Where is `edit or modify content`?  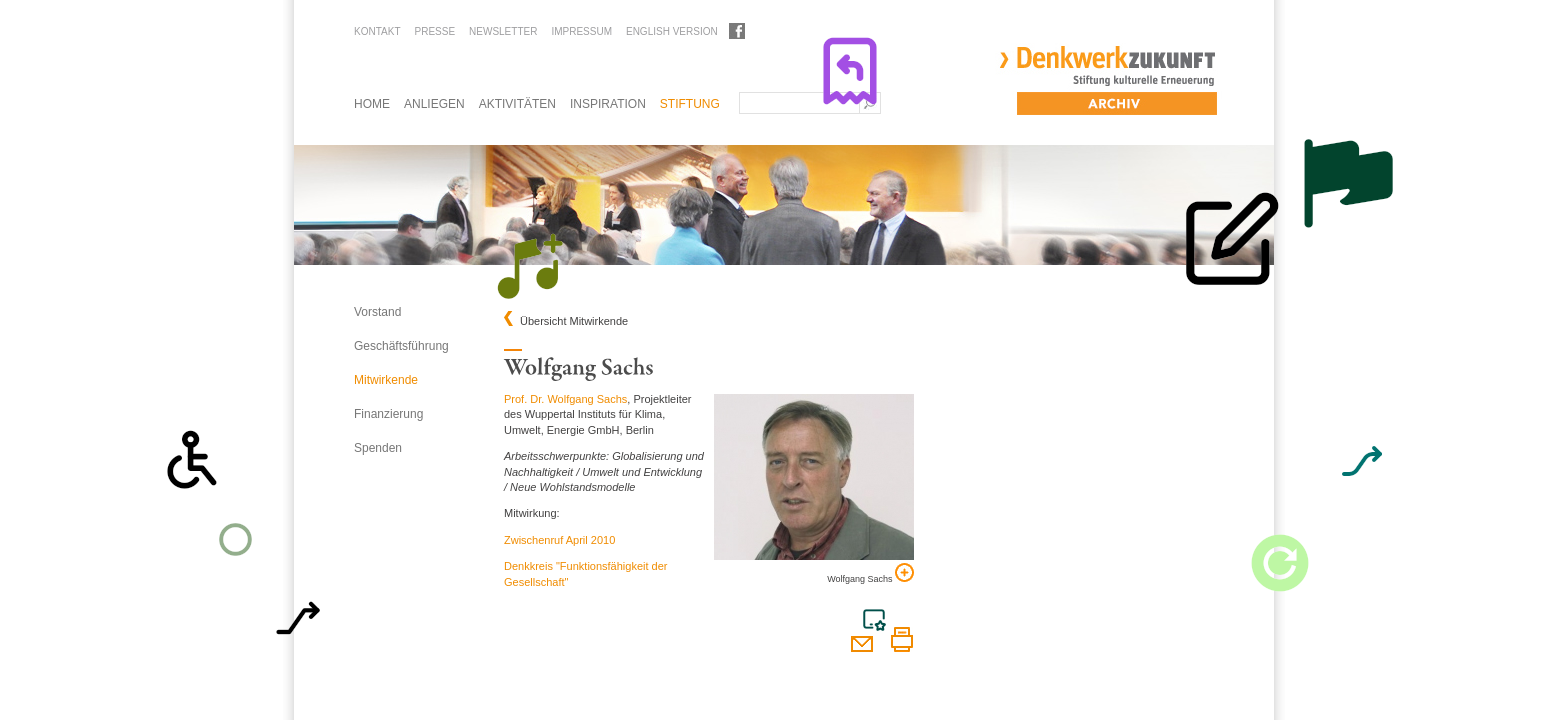 edit or modify content is located at coordinates (1232, 239).